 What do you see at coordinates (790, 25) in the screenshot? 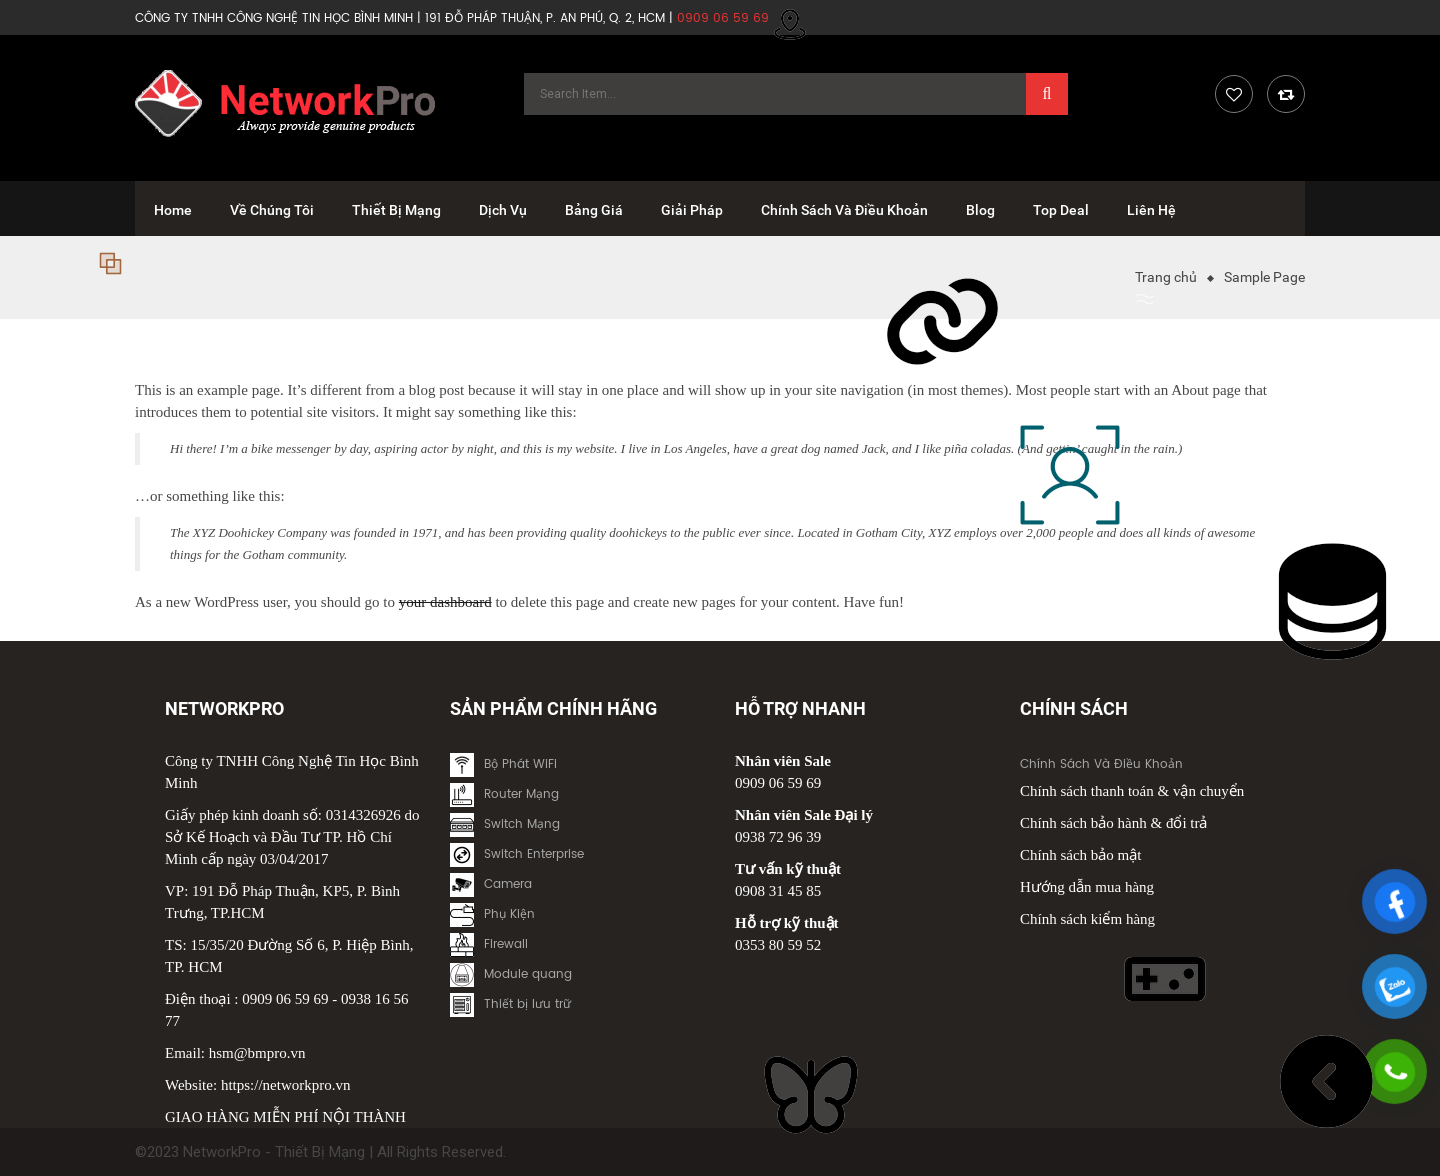
I see `view location area or region` at bounding box center [790, 25].